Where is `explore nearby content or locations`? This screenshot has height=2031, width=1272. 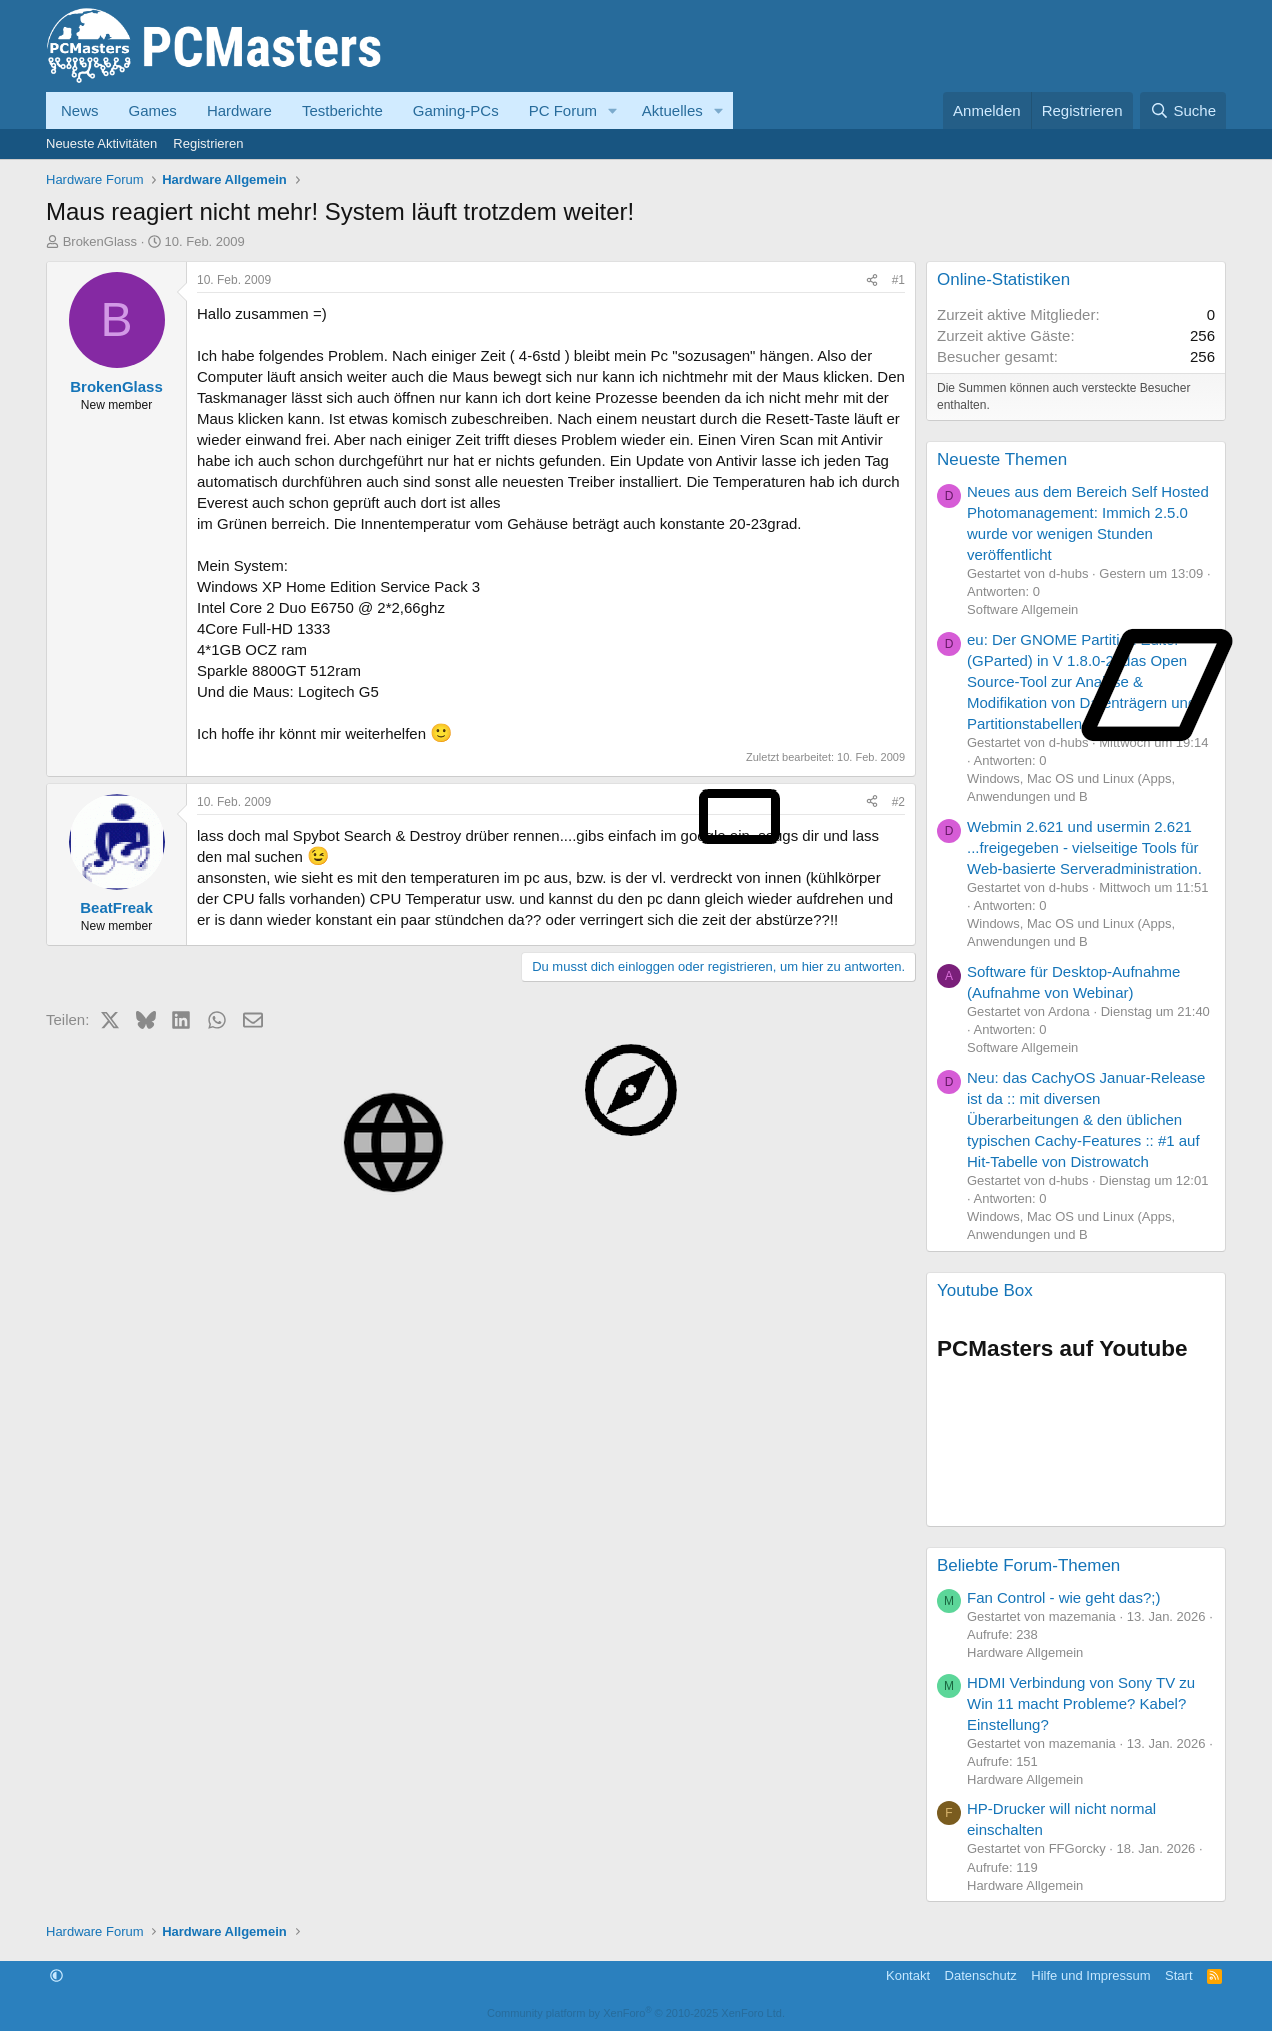 explore nearby content or locations is located at coordinates (631, 1090).